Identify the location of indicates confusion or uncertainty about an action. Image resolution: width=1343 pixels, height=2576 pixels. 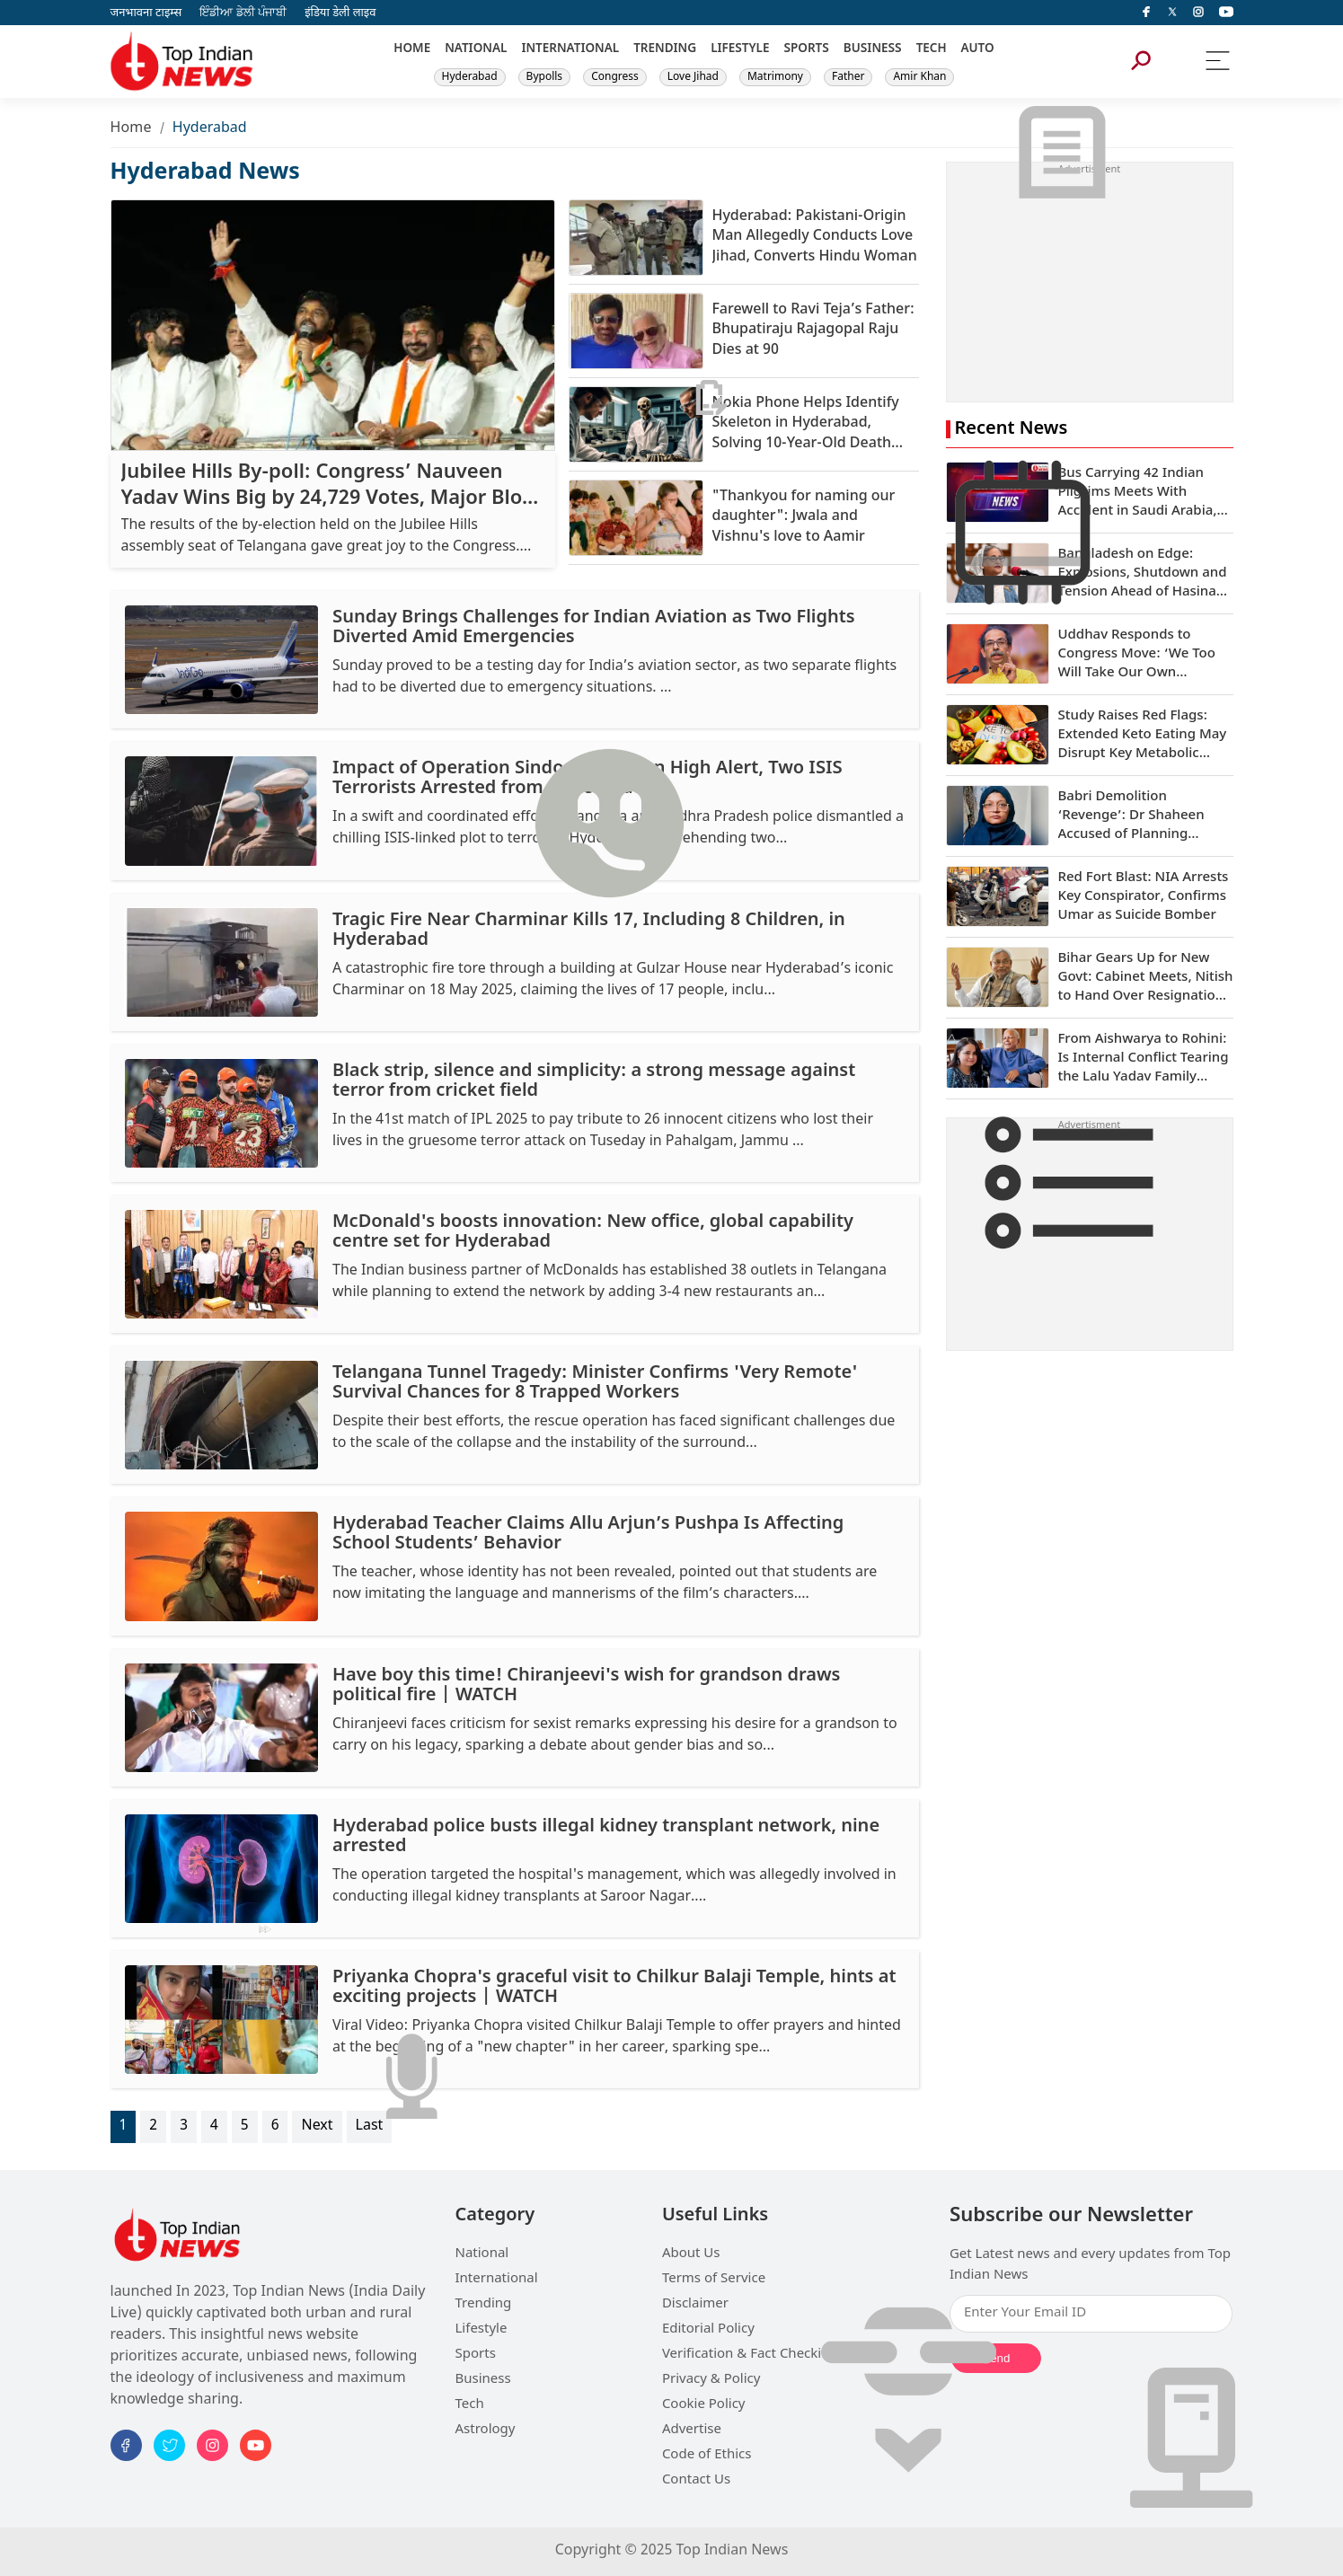
(609, 823).